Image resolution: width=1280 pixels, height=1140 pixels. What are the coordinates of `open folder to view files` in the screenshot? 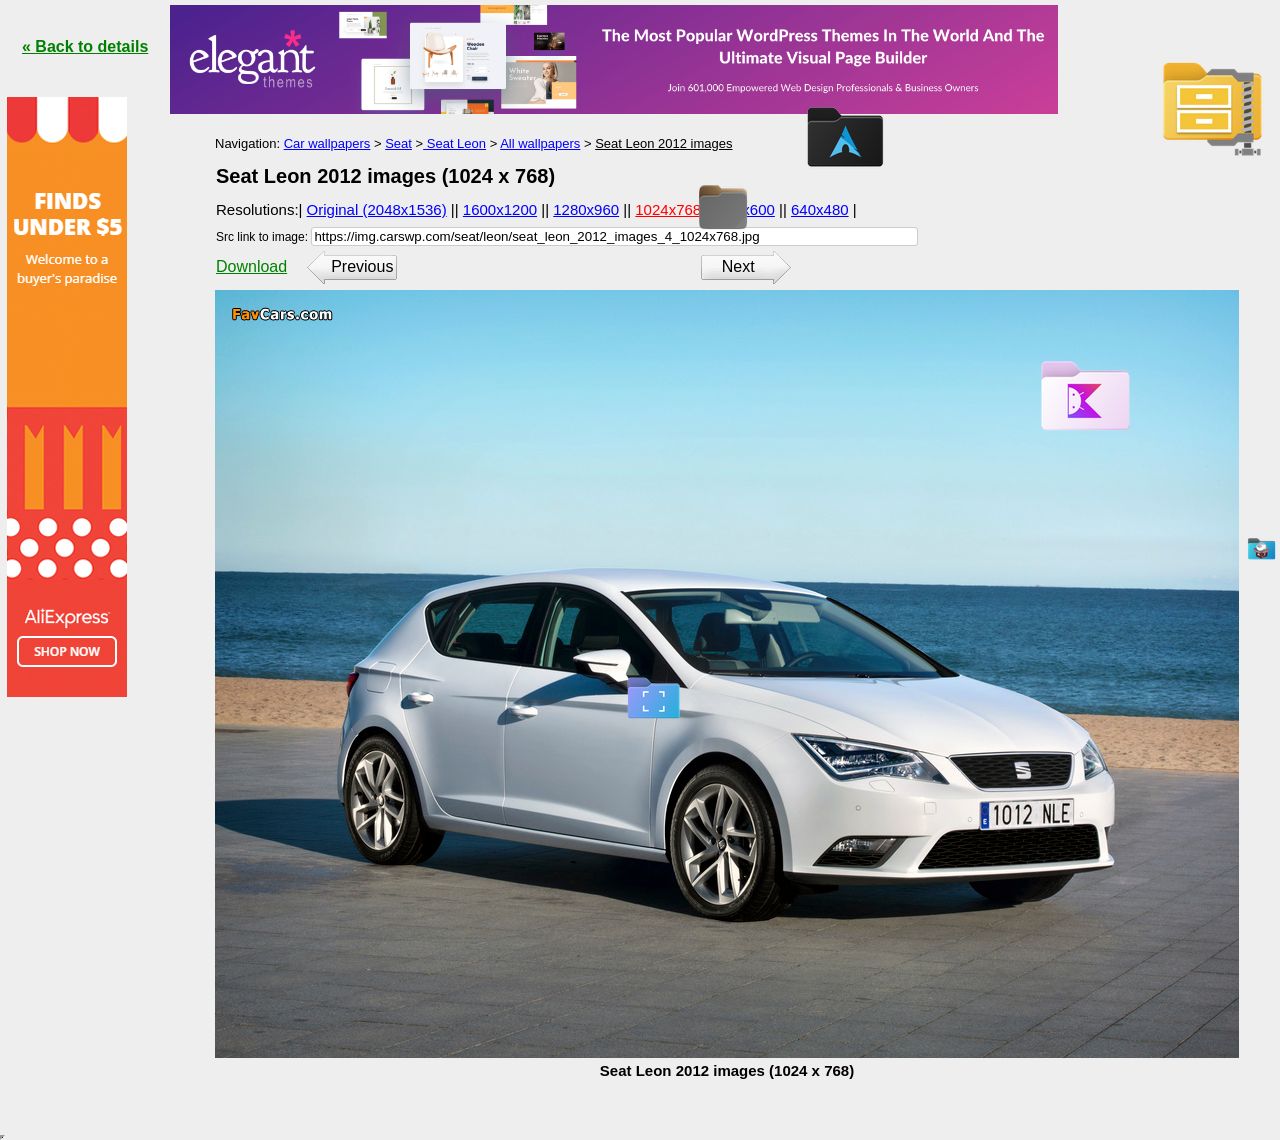 It's located at (723, 207).